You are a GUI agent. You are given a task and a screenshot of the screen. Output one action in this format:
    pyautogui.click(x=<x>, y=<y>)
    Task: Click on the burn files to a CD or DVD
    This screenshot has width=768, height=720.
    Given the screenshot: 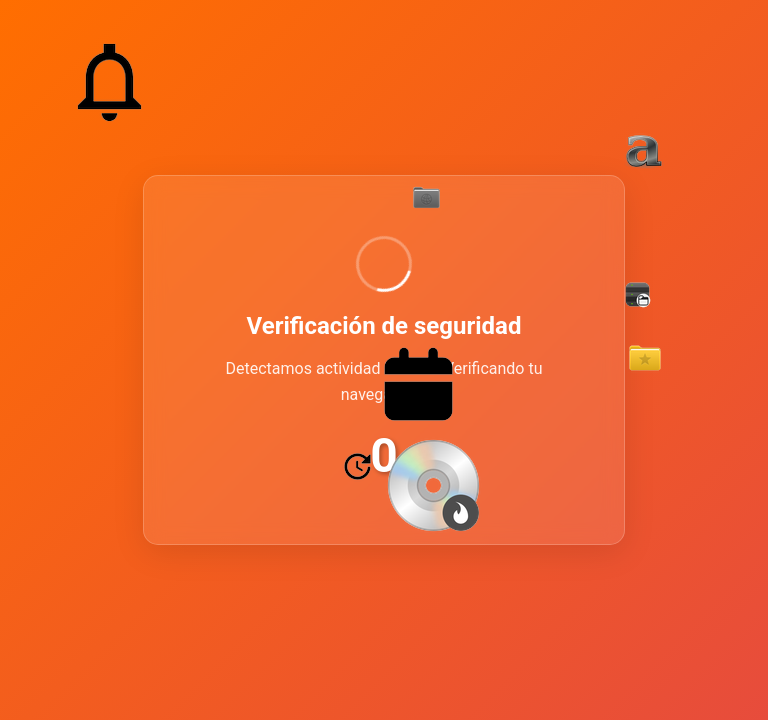 What is the action you would take?
    pyautogui.click(x=433, y=485)
    